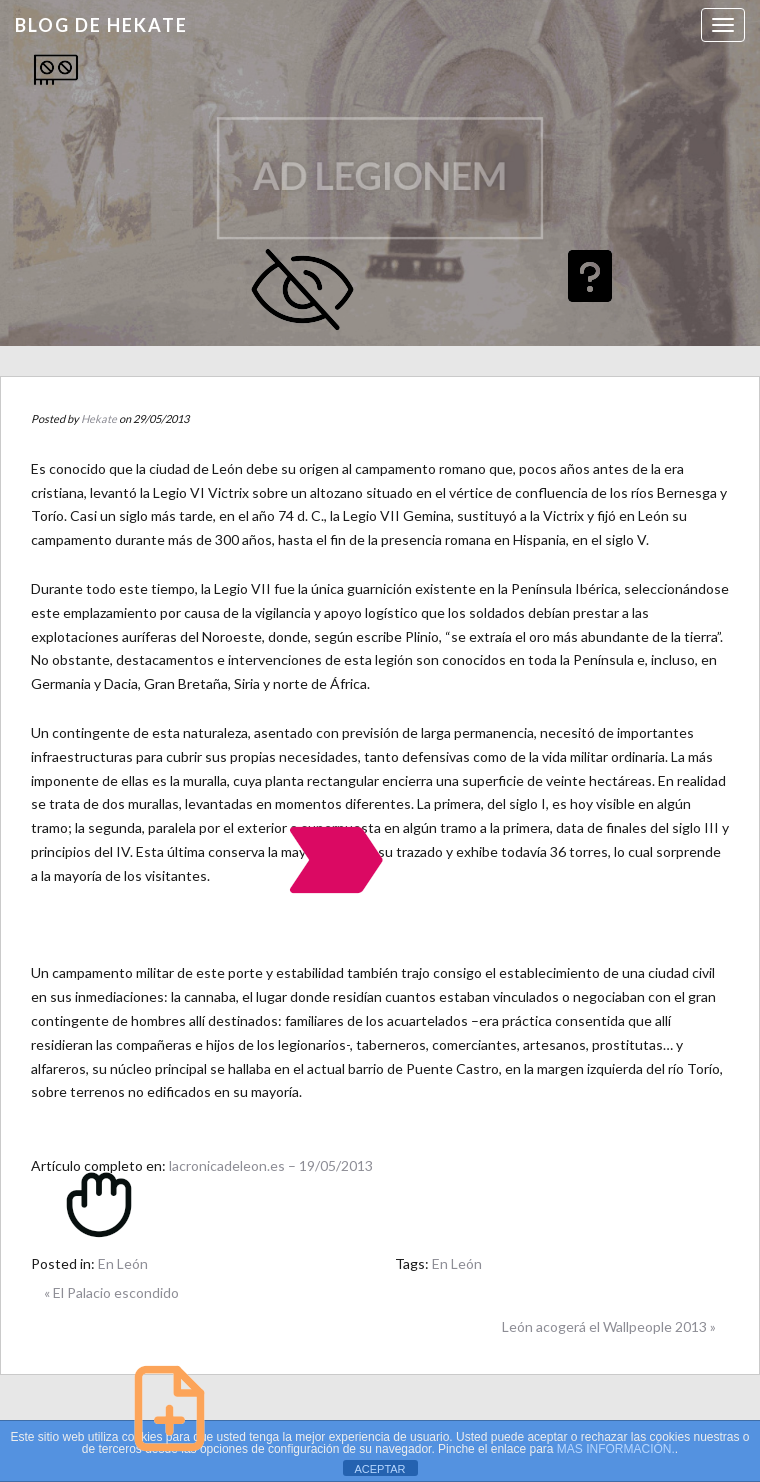  What do you see at coordinates (99, 1196) in the screenshot?
I see `drag to reorder or move an item` at bounding box center [99, 1196].